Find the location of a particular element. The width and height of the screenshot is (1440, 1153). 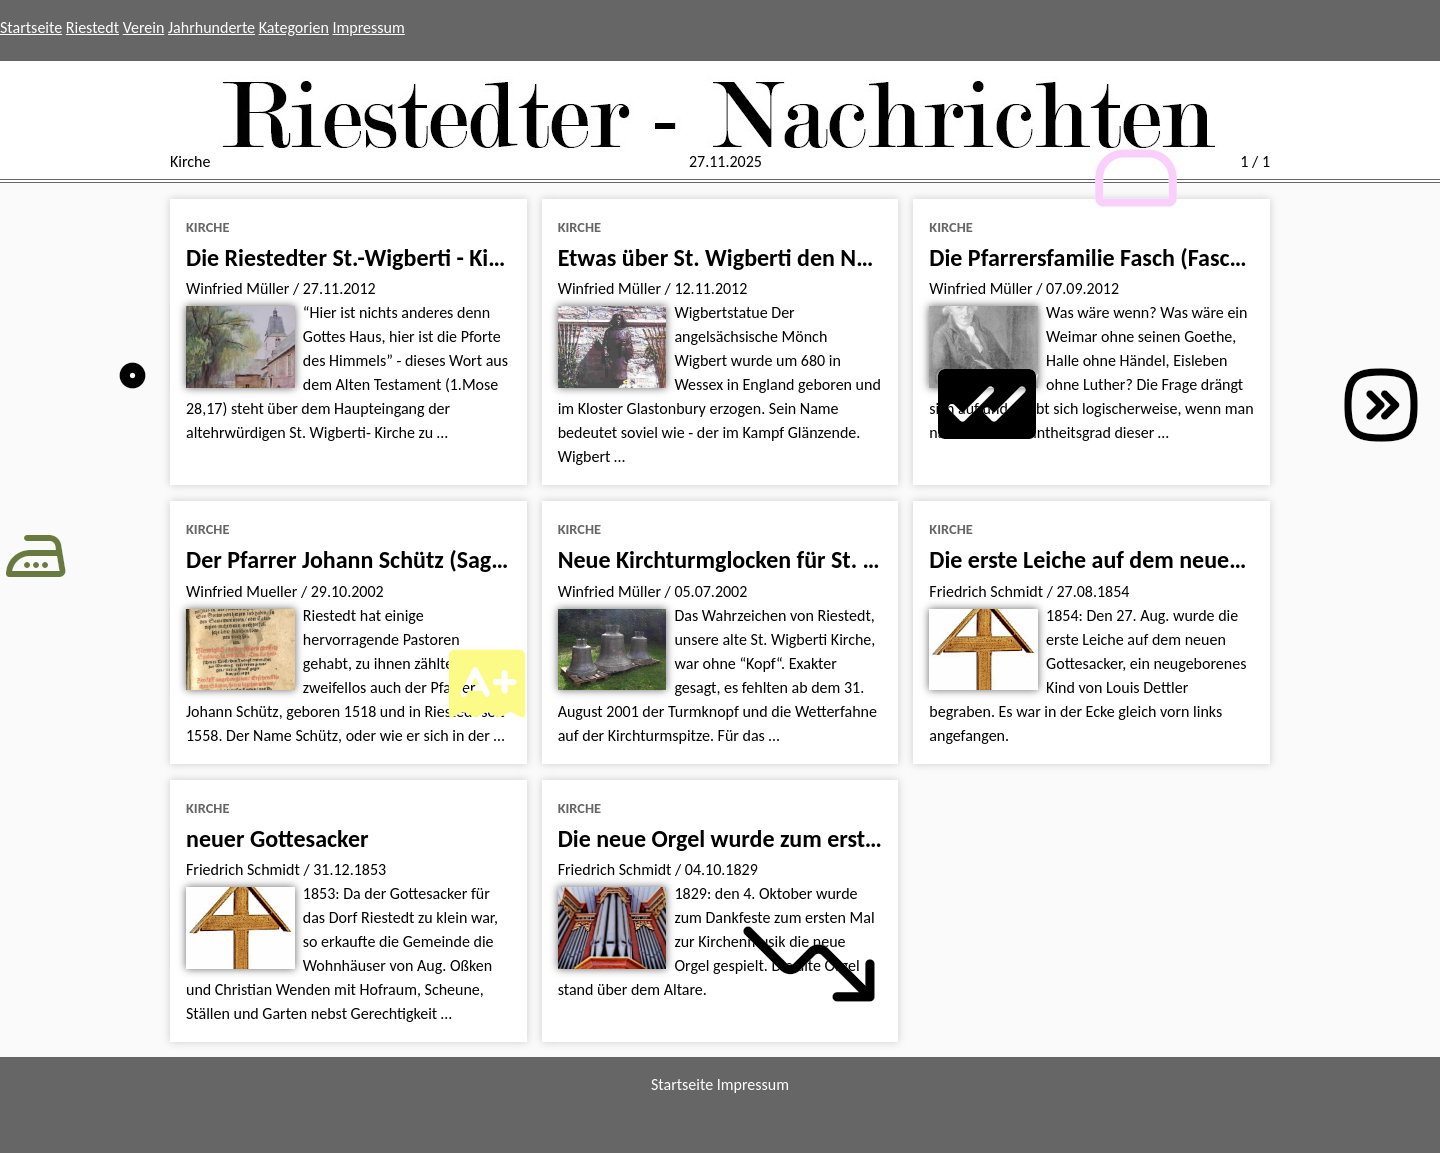

indicates a declining trend or decreasing value is located at coordinates (809, 964).